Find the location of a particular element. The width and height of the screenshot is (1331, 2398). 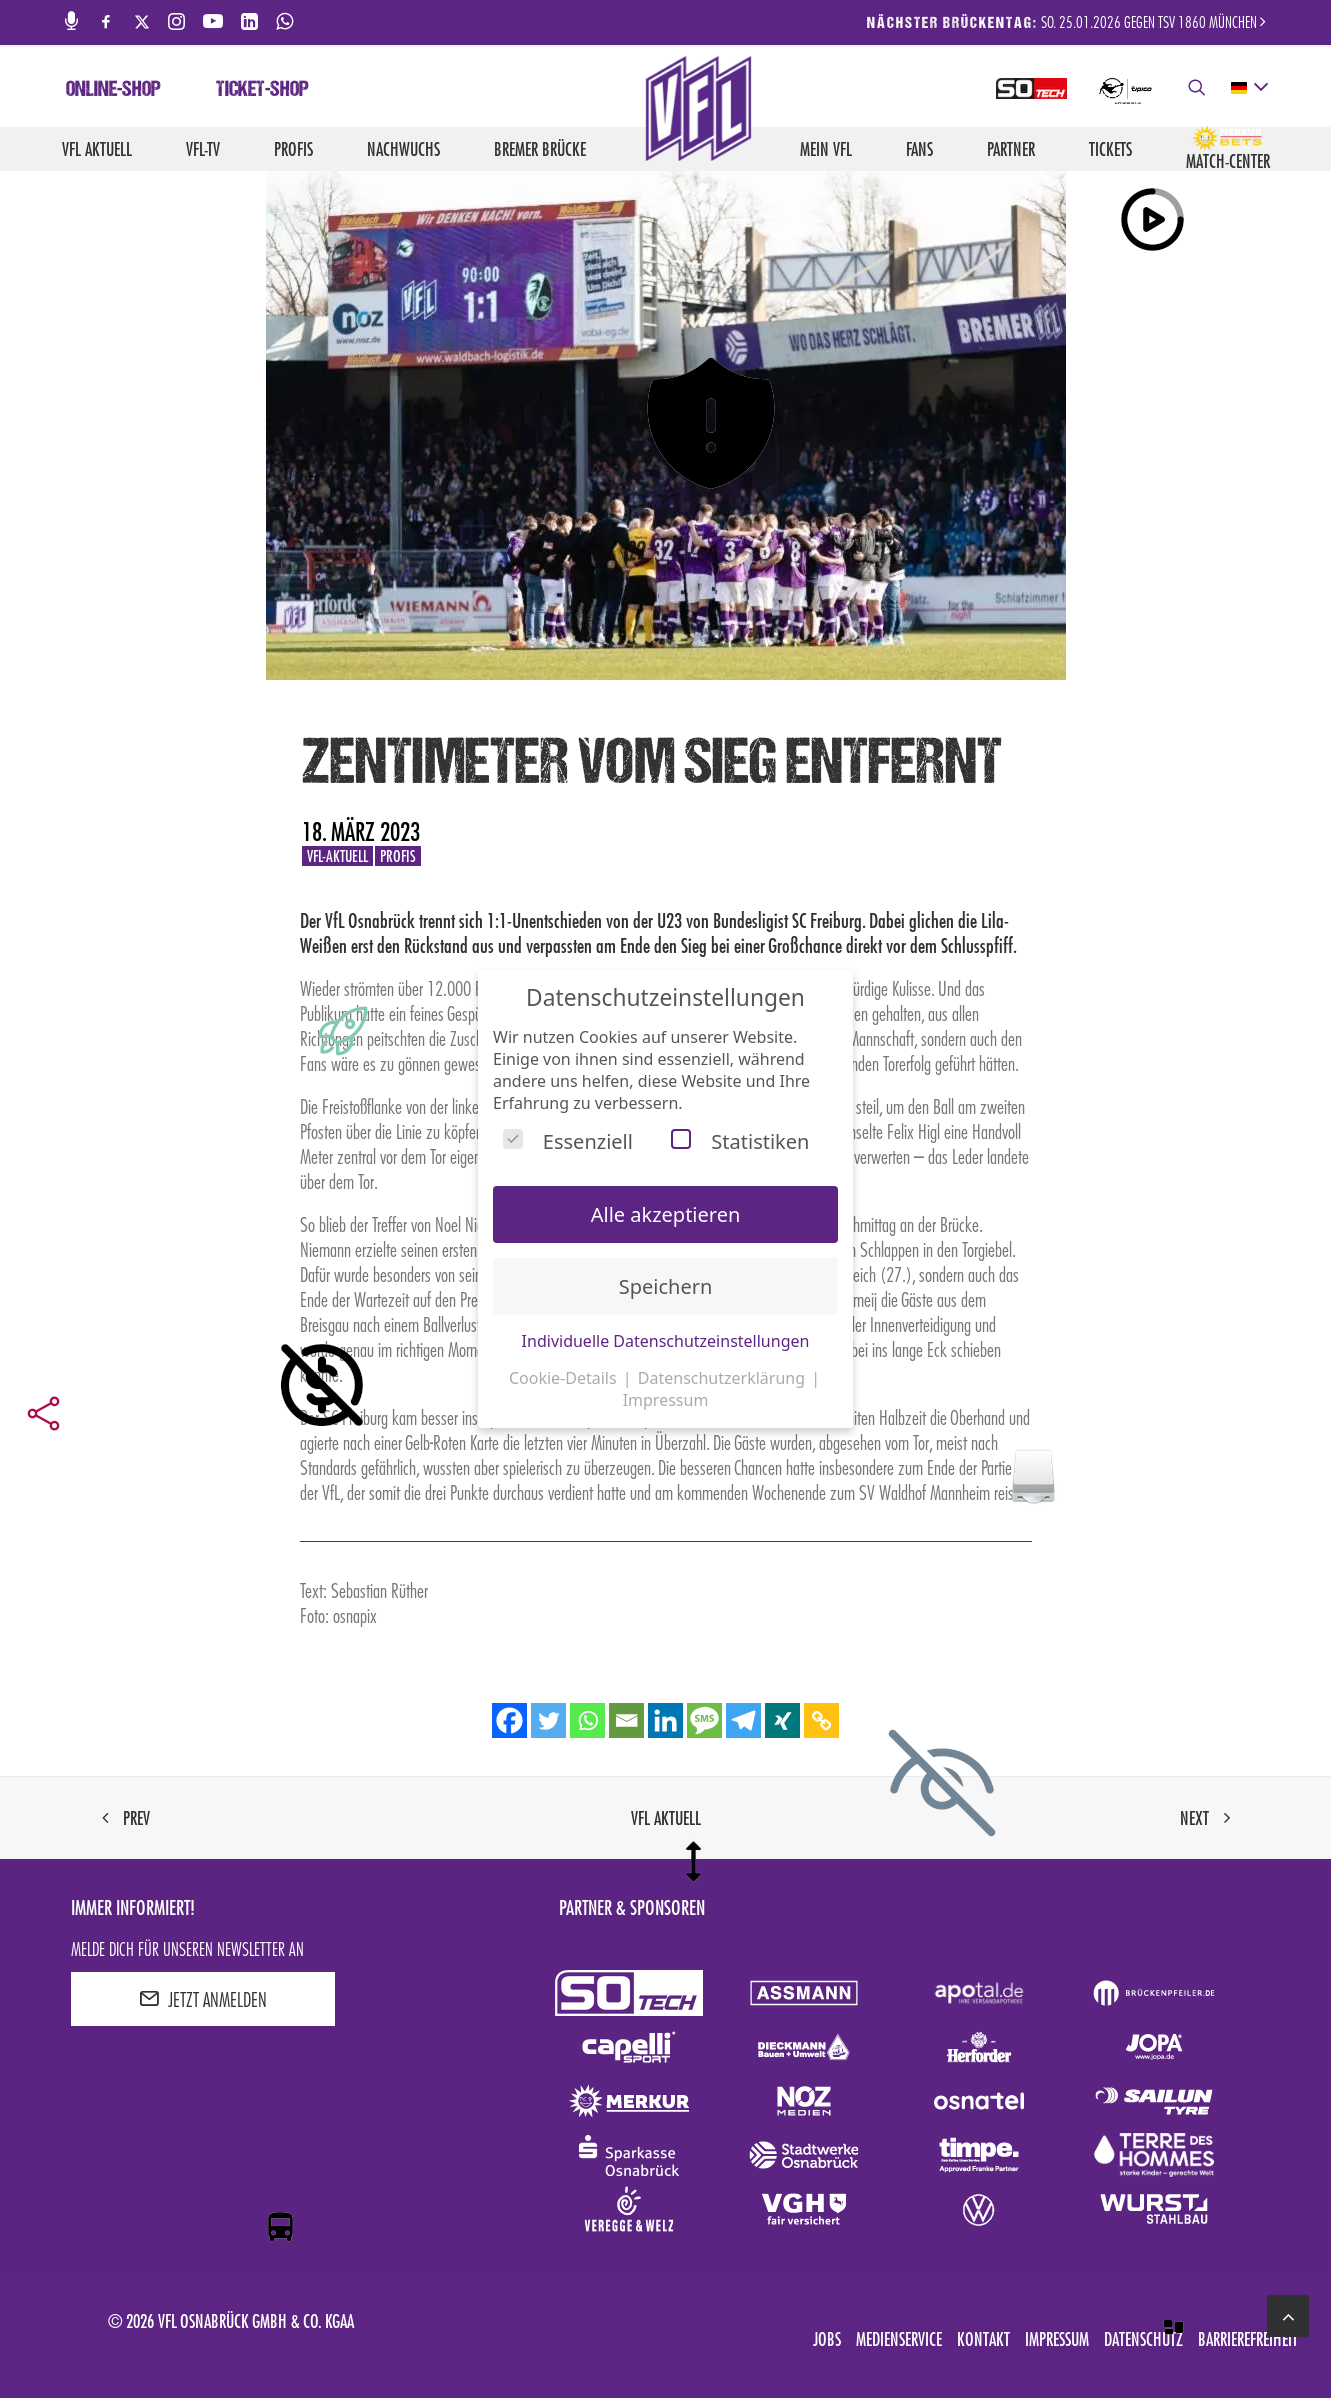

view grouped elements or components is located at coordinates (1173, 2326).